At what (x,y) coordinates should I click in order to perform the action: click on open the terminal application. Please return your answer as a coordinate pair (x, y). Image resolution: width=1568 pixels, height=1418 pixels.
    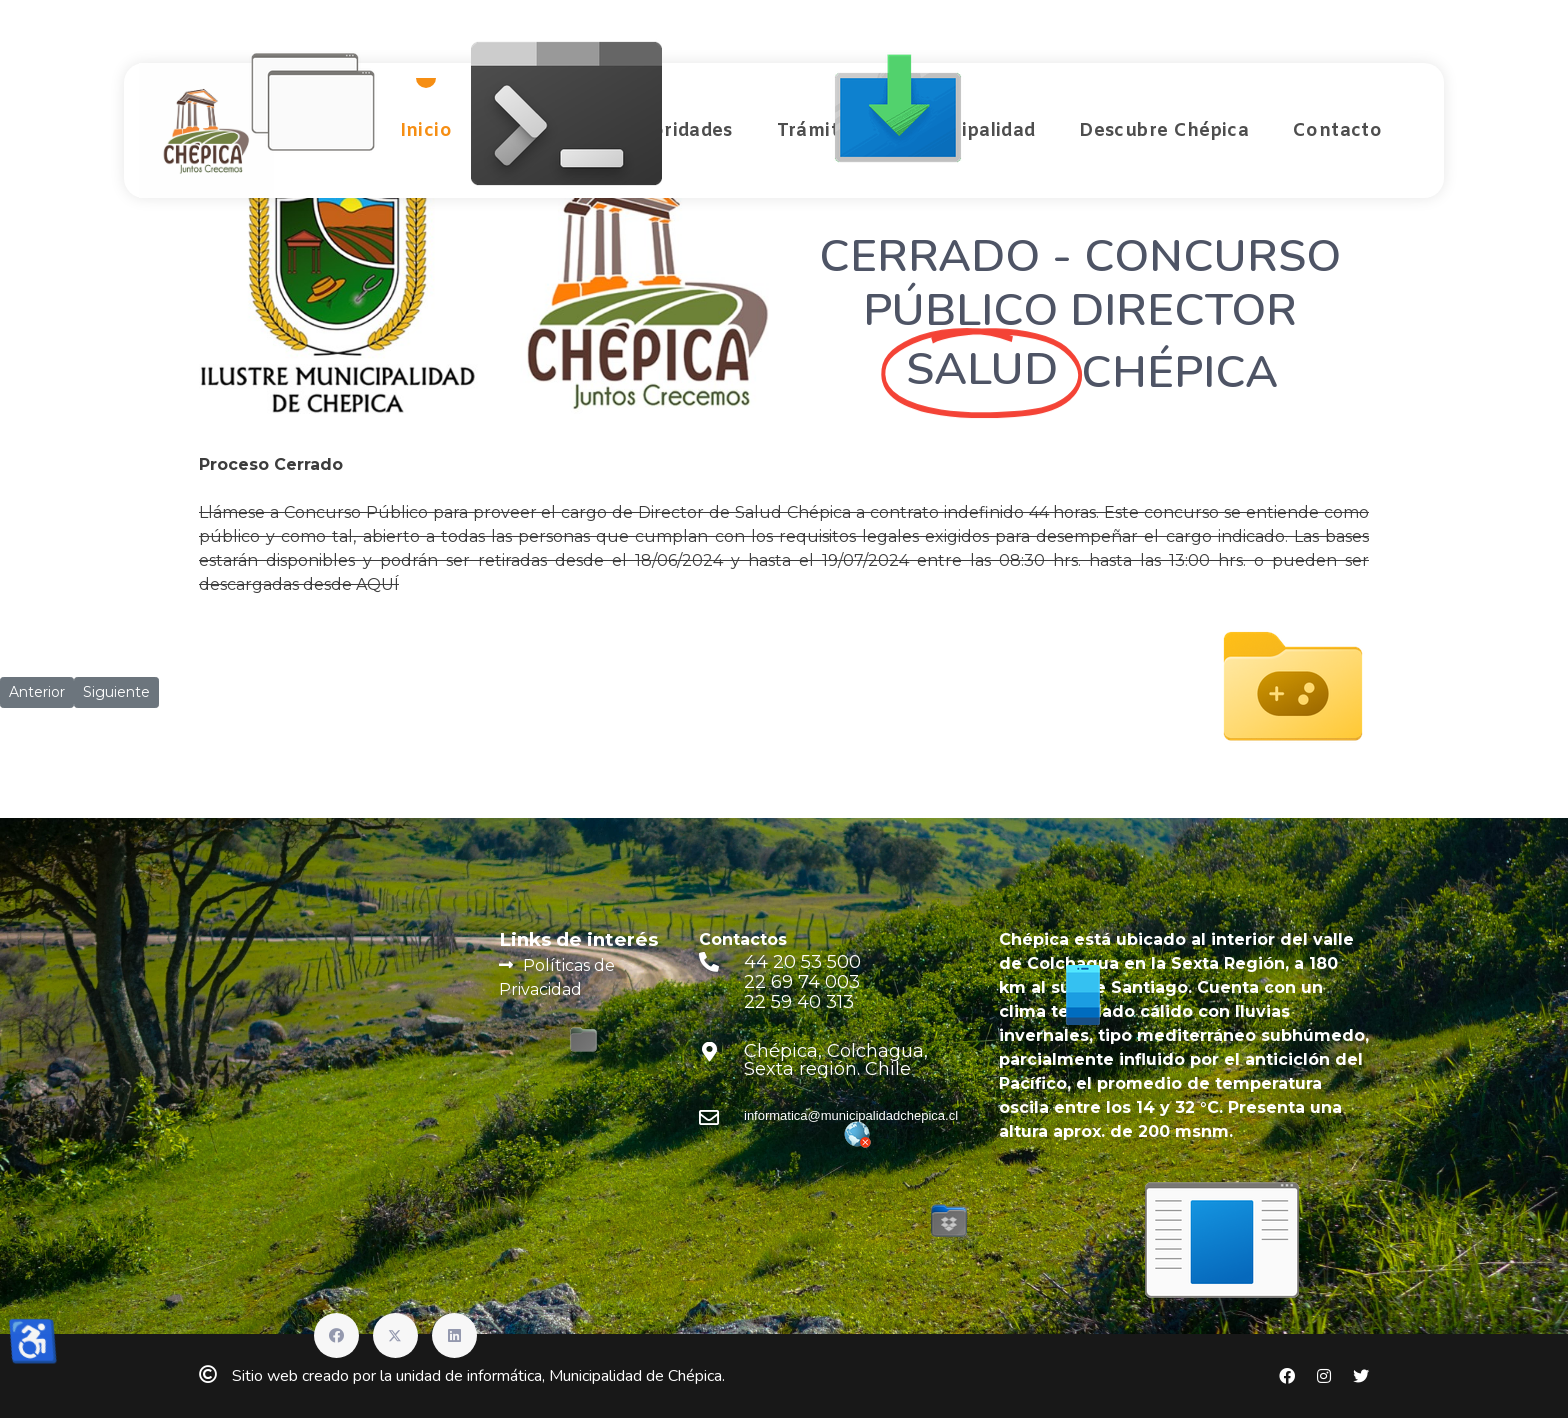
    Looking at the image, I should click on (566, 113).